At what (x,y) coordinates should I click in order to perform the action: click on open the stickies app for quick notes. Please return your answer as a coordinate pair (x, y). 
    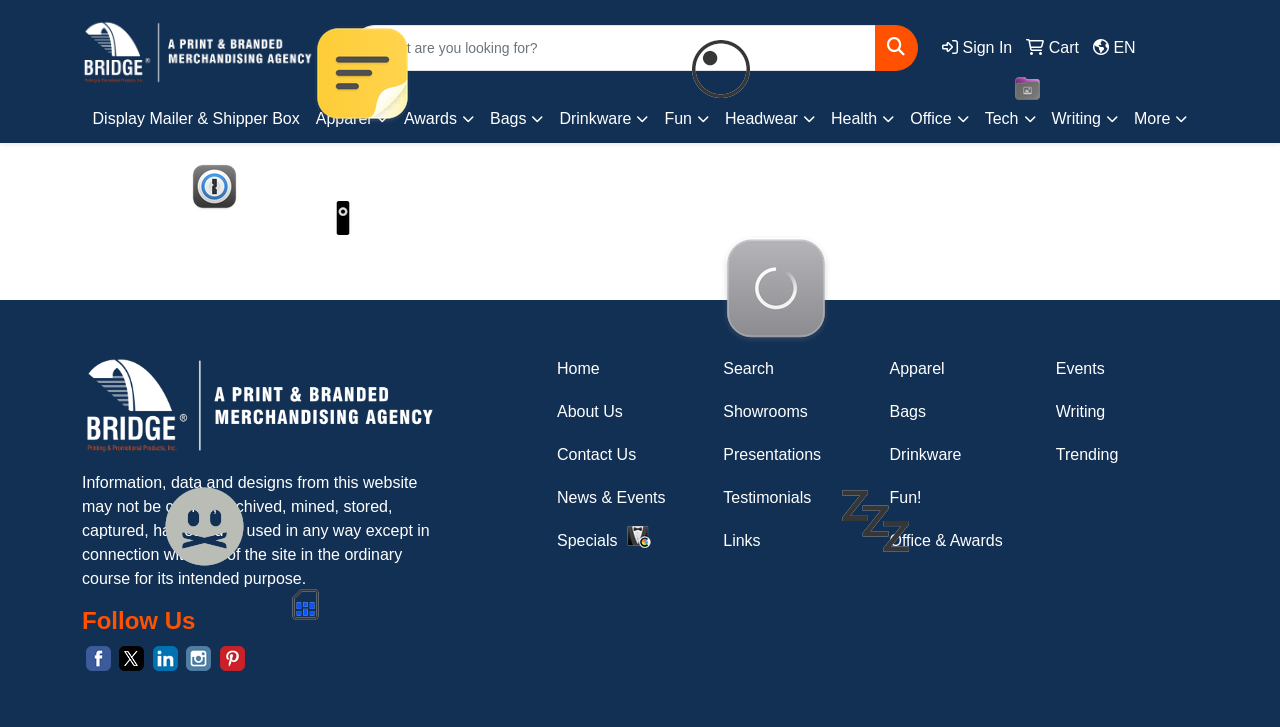
    Looking at the image, I should click on (362, 73).